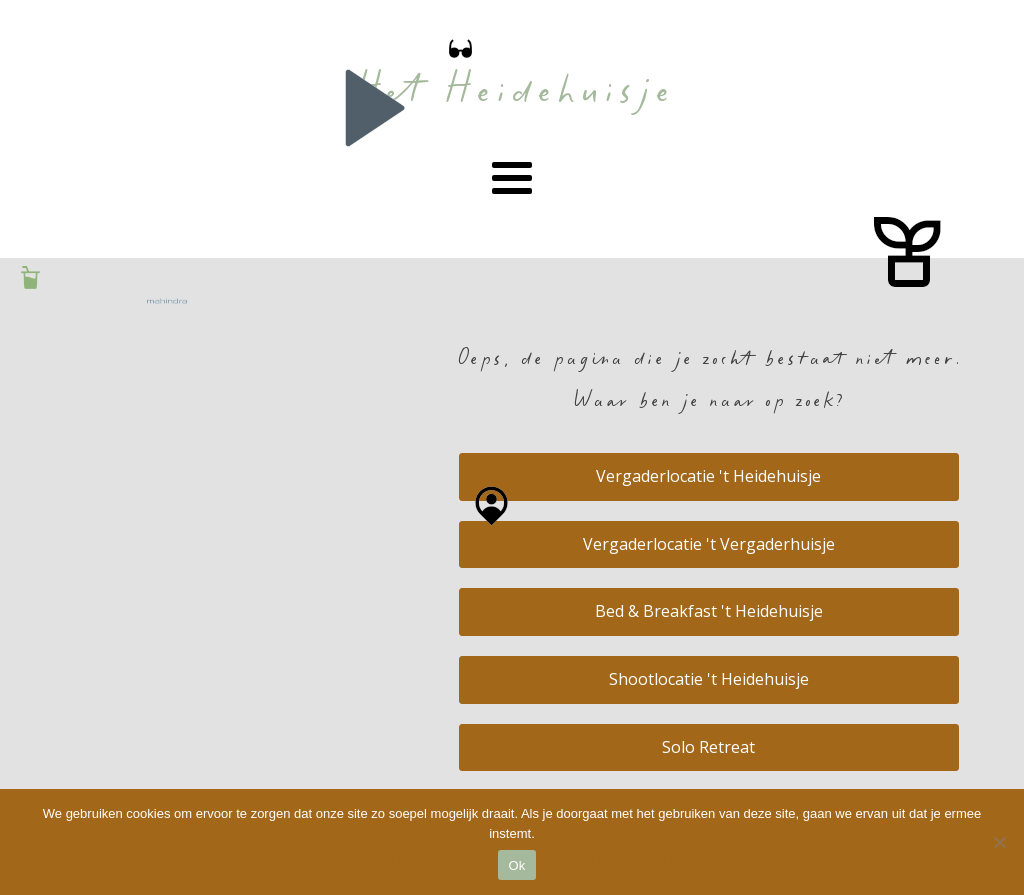 The height and width of the screenshot is (895, 1024). Describe the element at coordinates (491, 504) in the screenshot. I see `view a user's location on the map` at that location.